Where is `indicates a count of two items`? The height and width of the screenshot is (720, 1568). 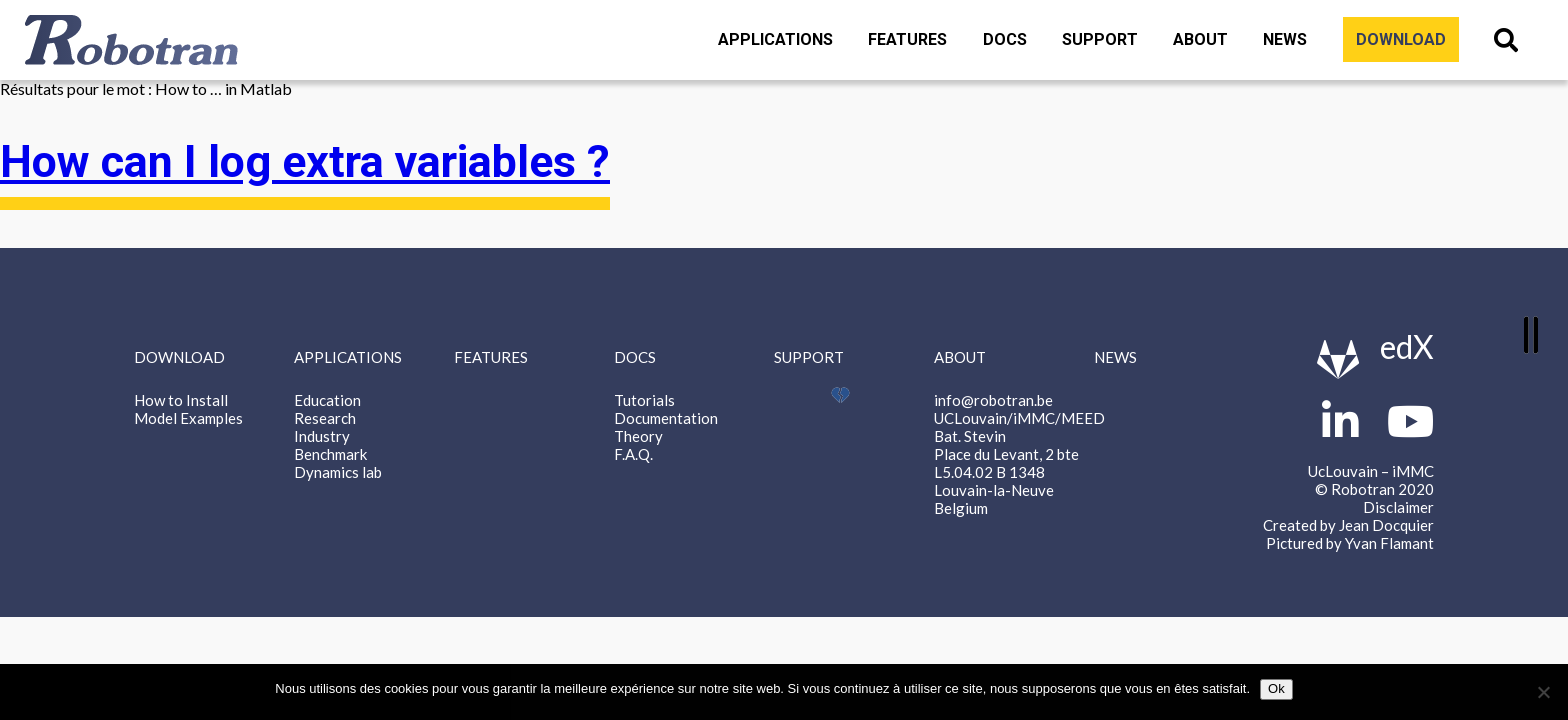
indicates a count of two items is located at coordinates (1531, 335).